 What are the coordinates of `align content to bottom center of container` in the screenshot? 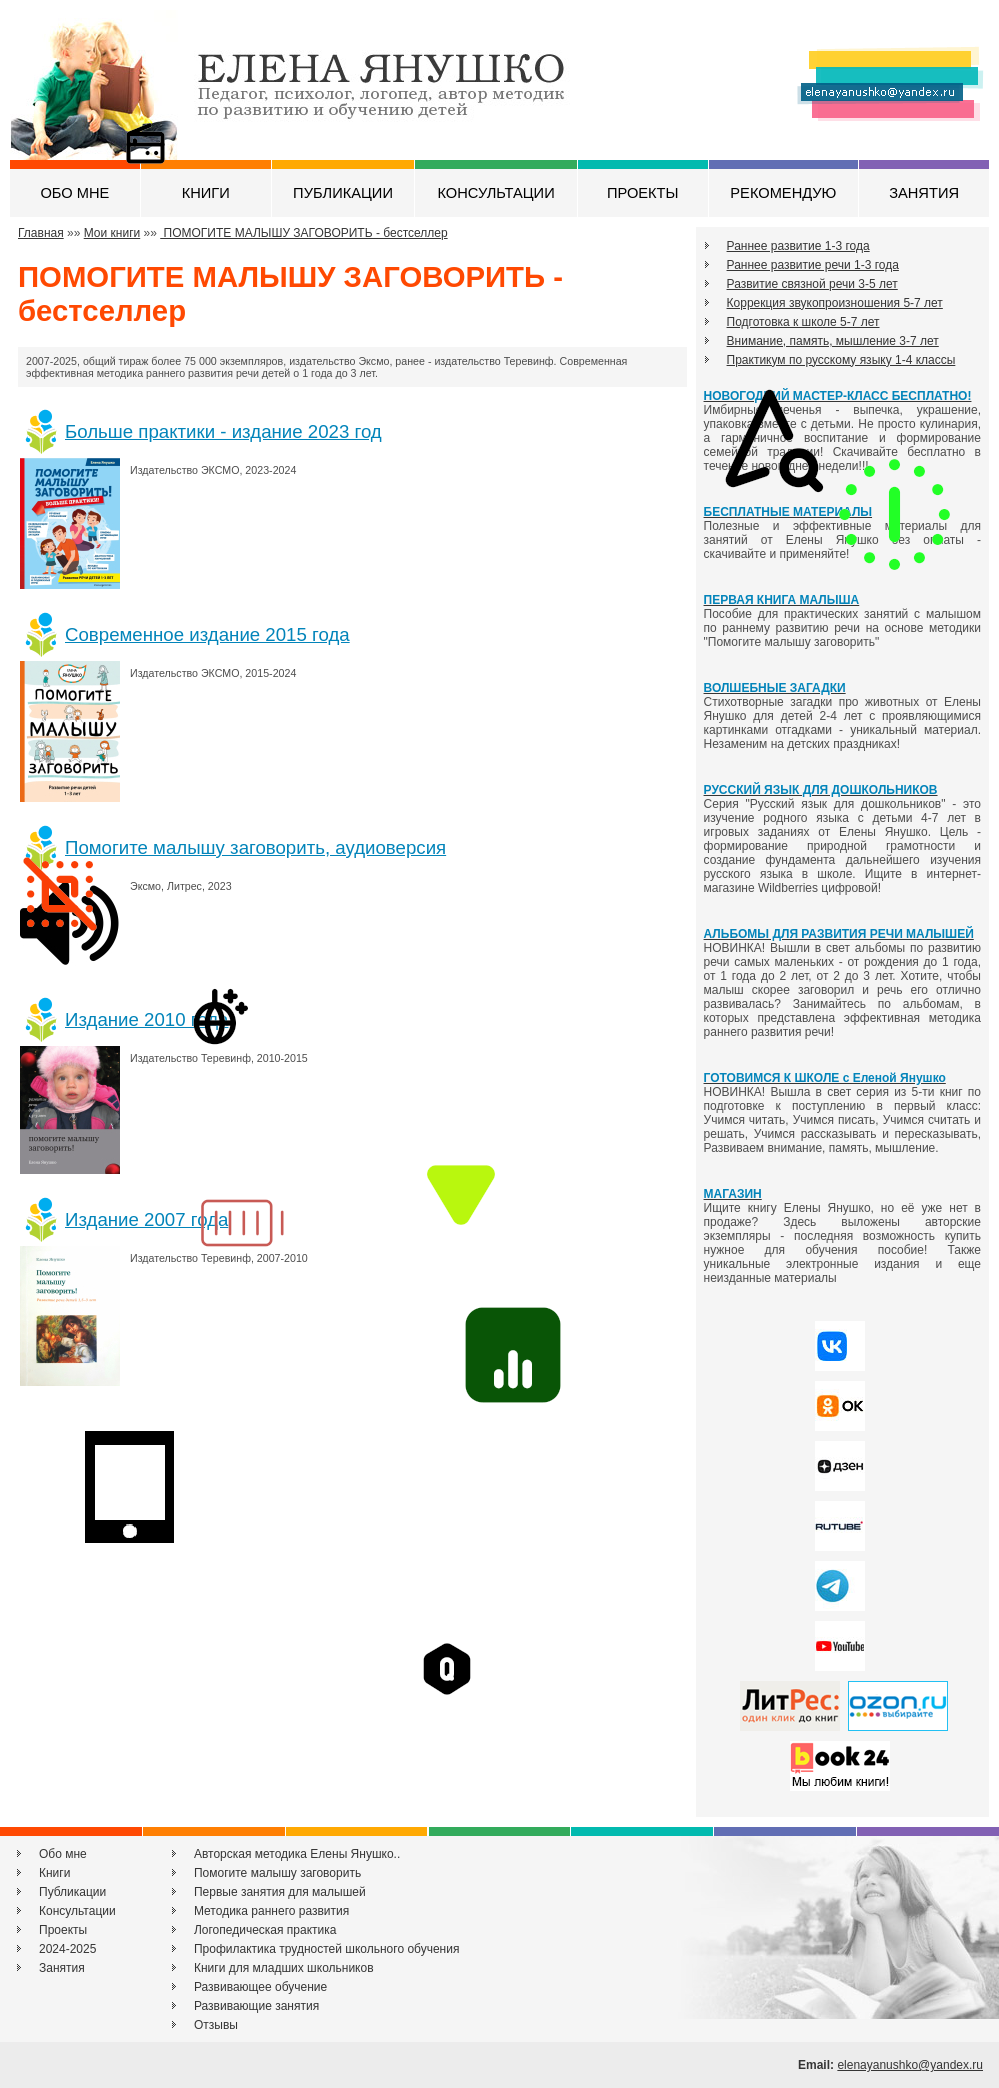 It's located at (513, 1355).